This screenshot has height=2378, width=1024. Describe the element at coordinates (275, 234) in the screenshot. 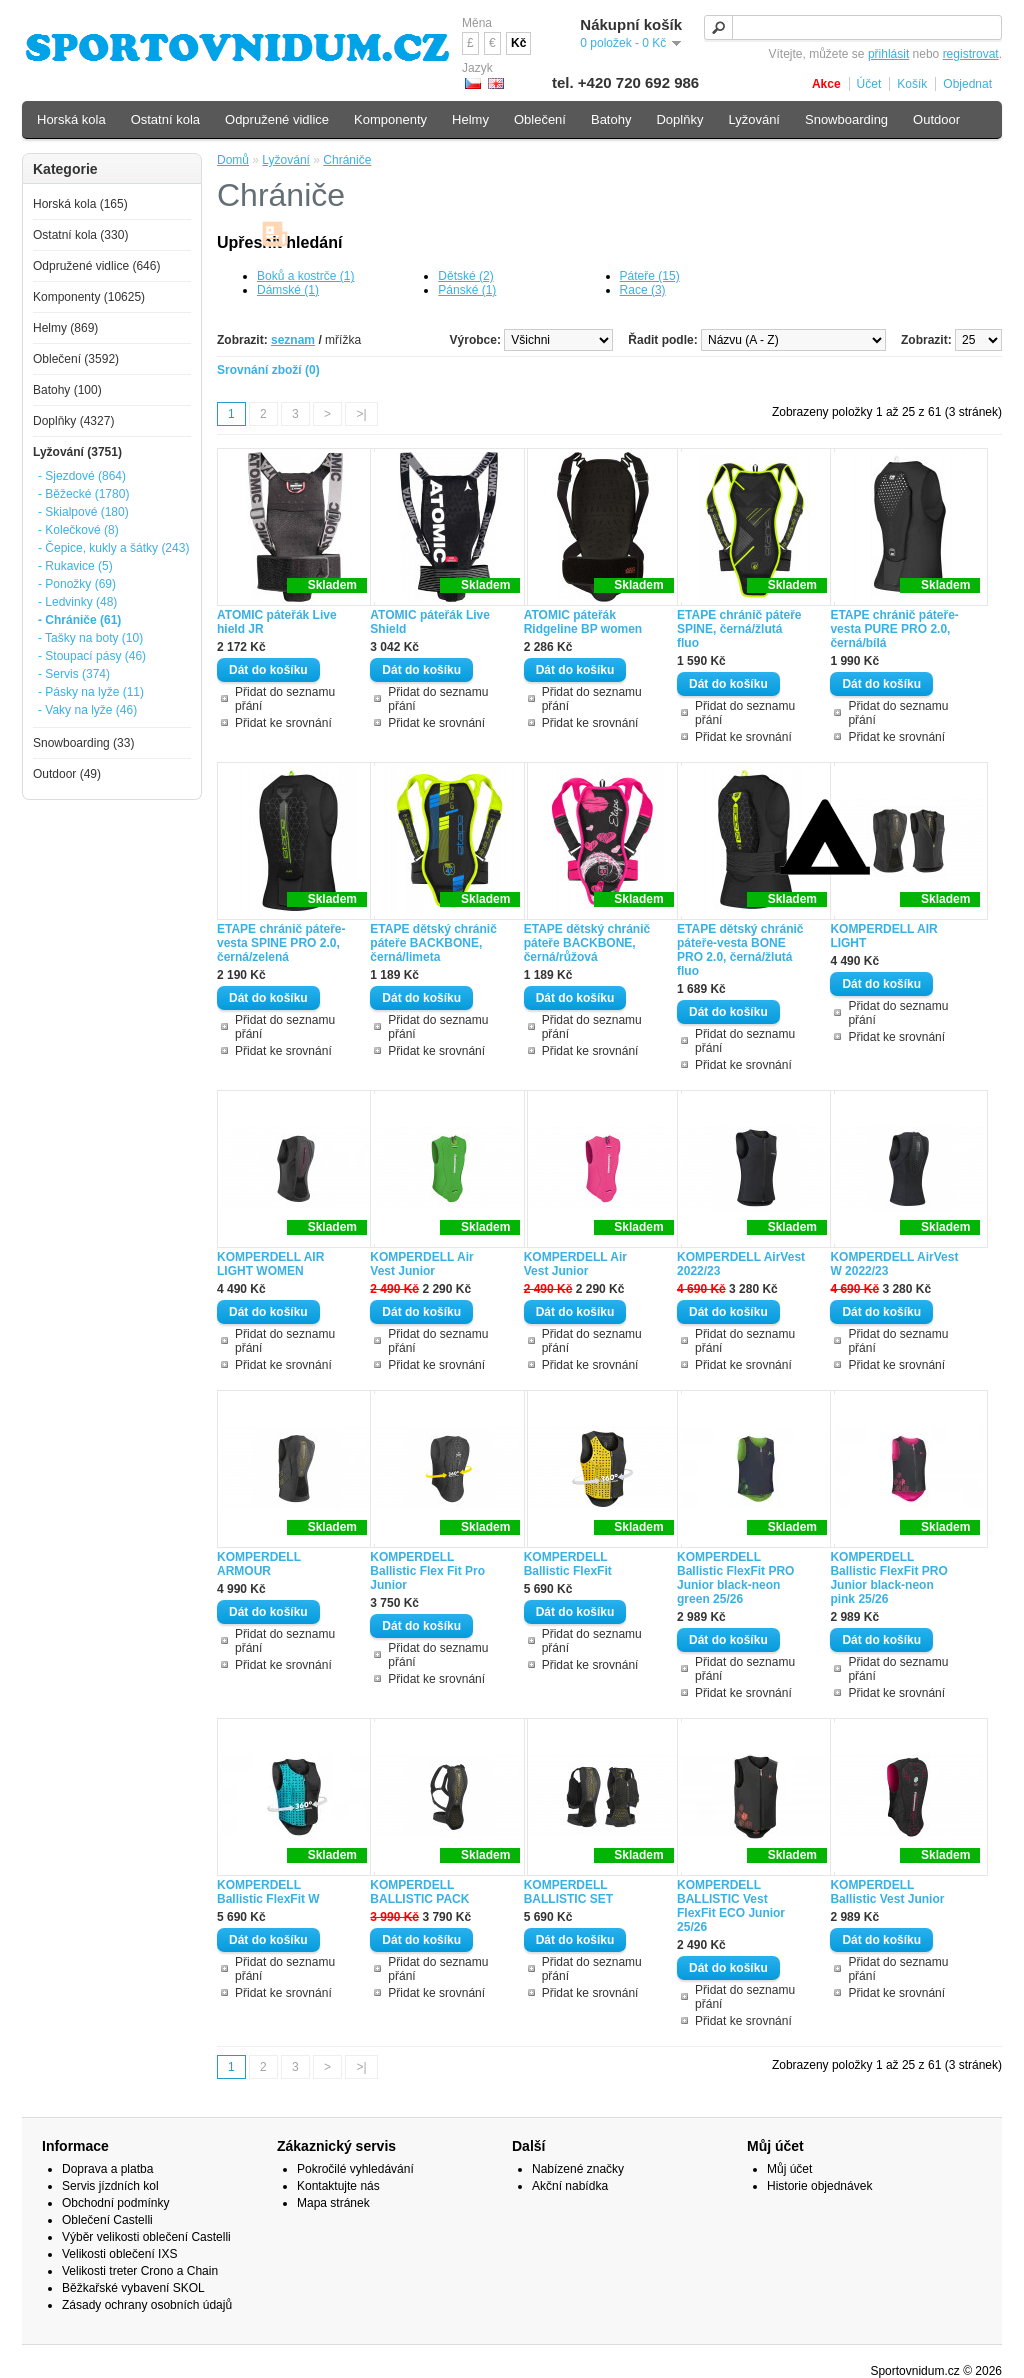

I see `view news articles` at that location.